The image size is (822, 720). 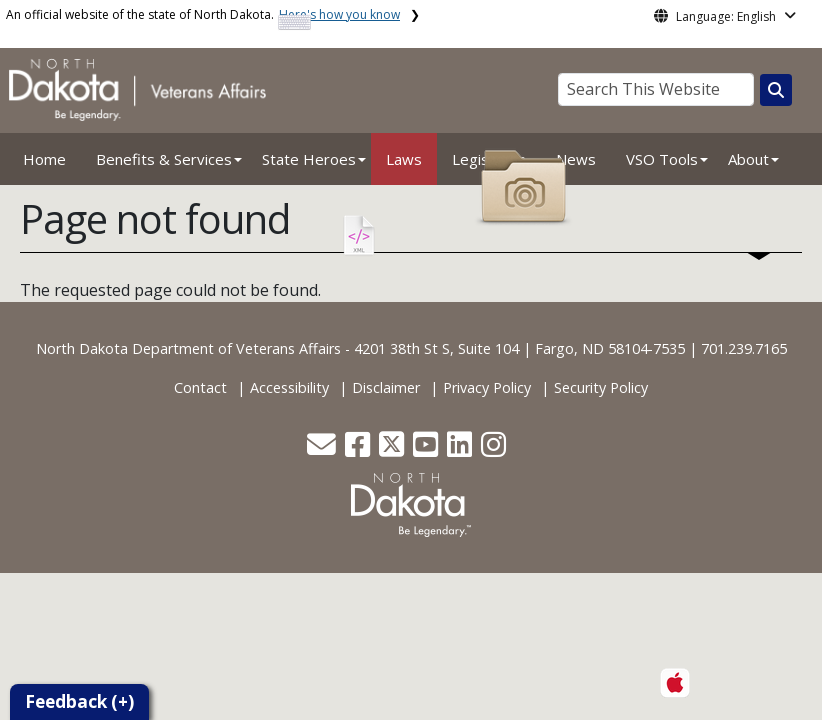 I want to click on an XML document file, so click(x=359, y=236).